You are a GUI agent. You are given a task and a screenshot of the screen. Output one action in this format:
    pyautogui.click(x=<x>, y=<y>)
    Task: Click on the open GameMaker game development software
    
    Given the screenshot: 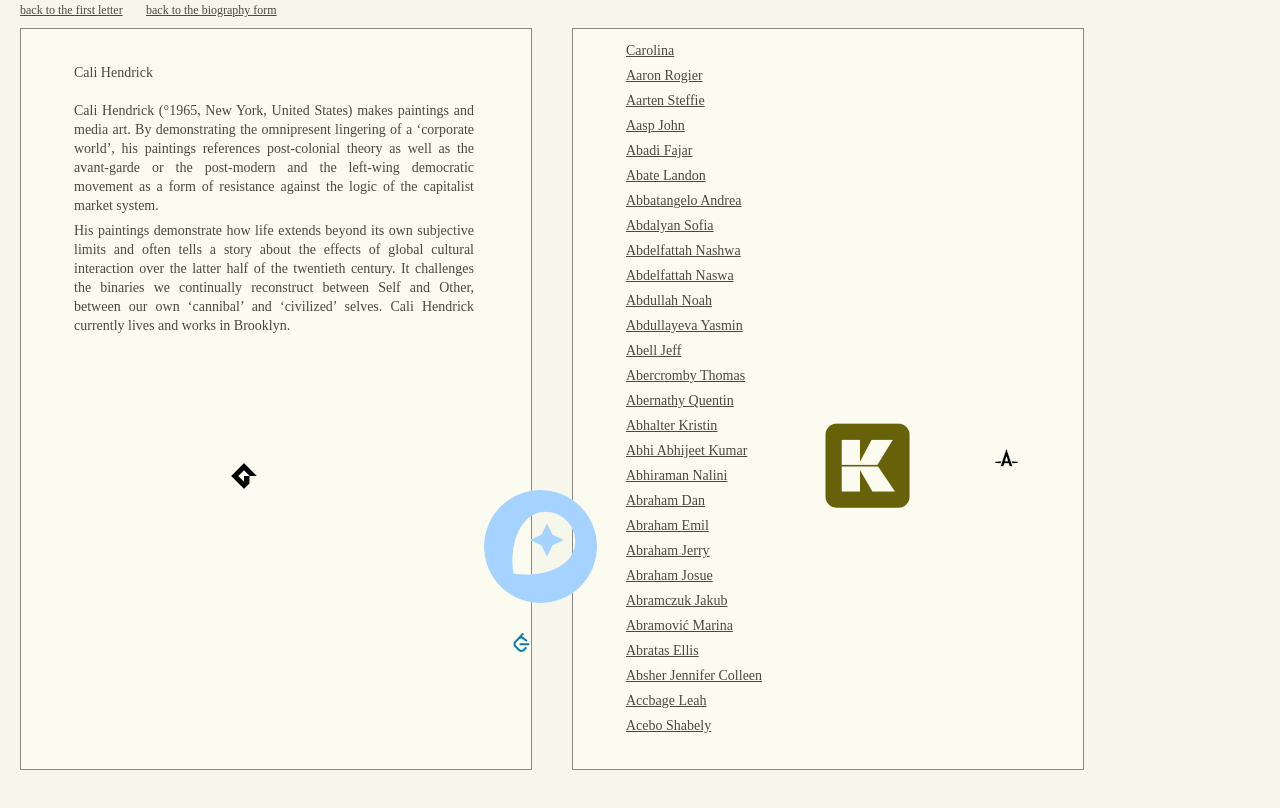 What is the action you would take?
    pyautogui.click(x=244, y=476)
    